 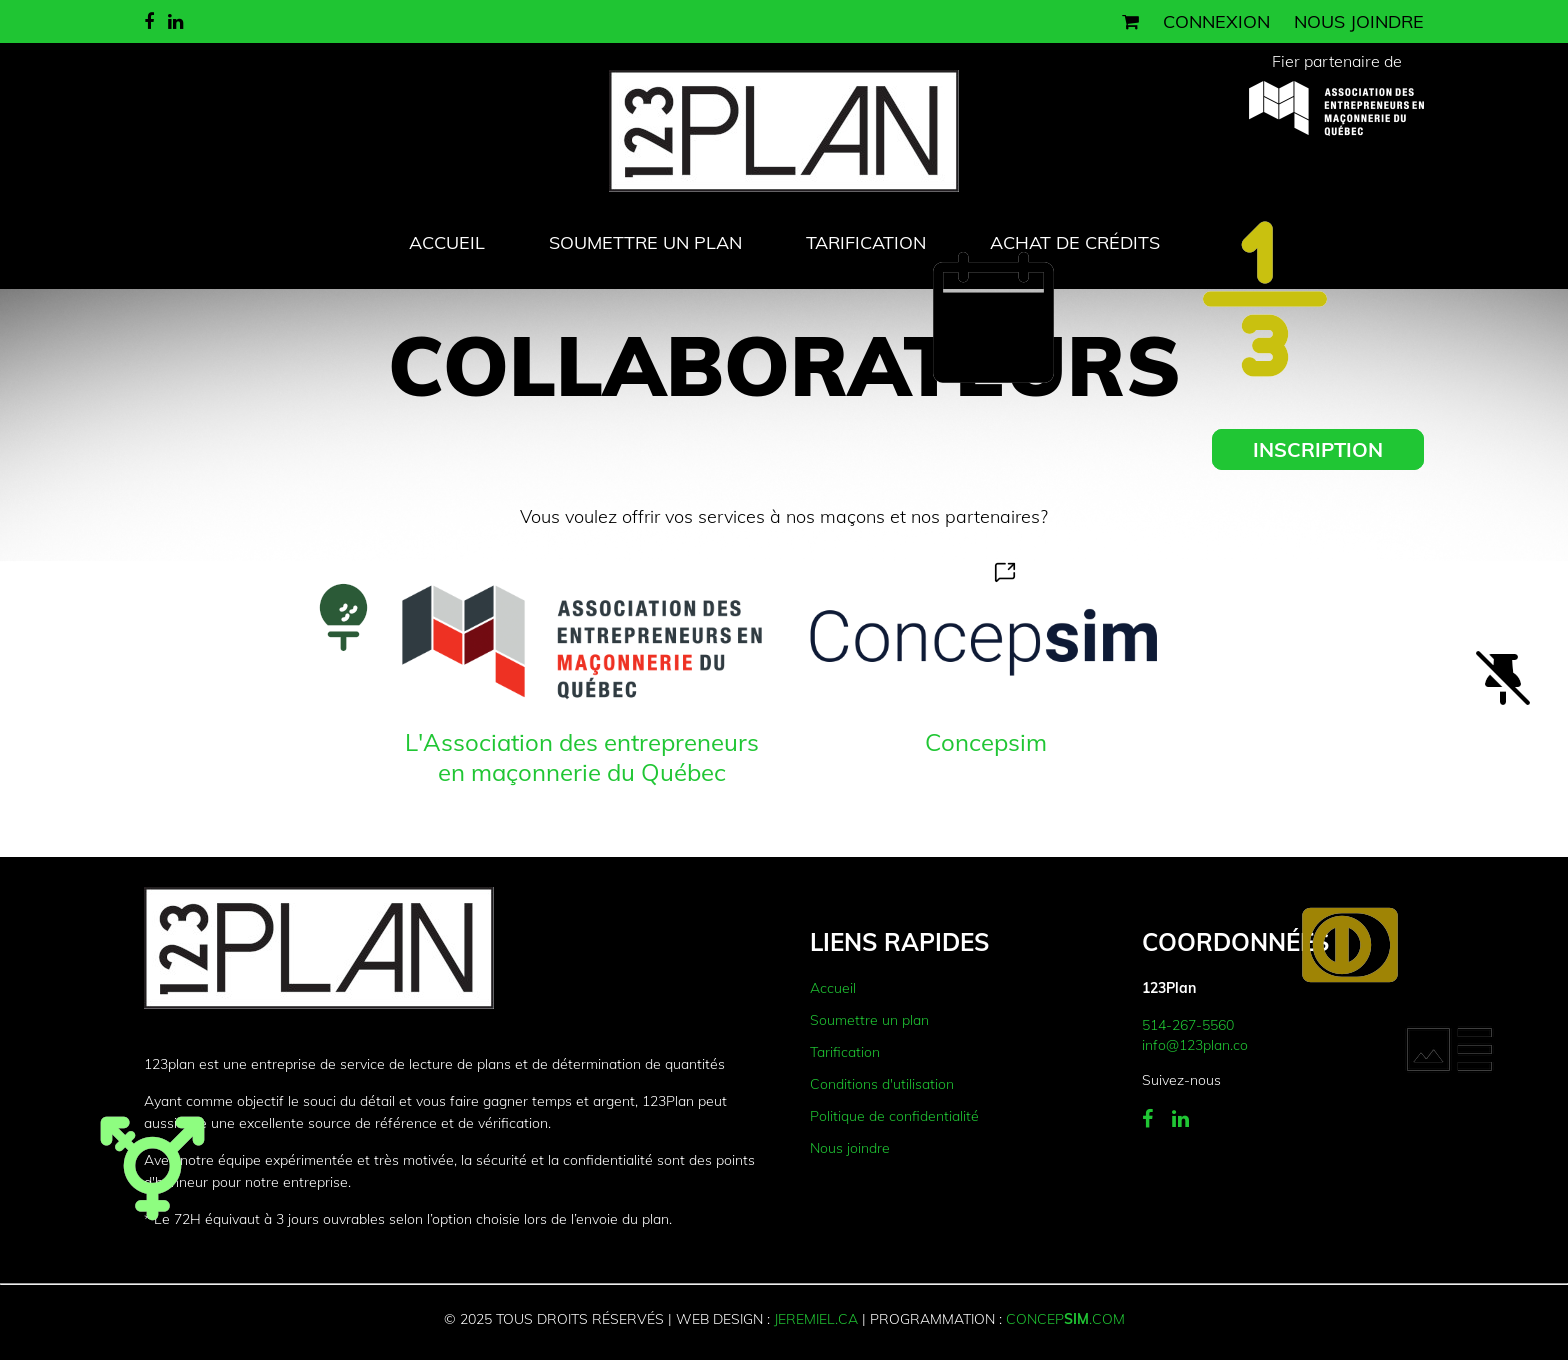 What do you see at coordinates (1005, 572) in the screenshot?
I see `share this conversation` at bounding box center [1005, 572].